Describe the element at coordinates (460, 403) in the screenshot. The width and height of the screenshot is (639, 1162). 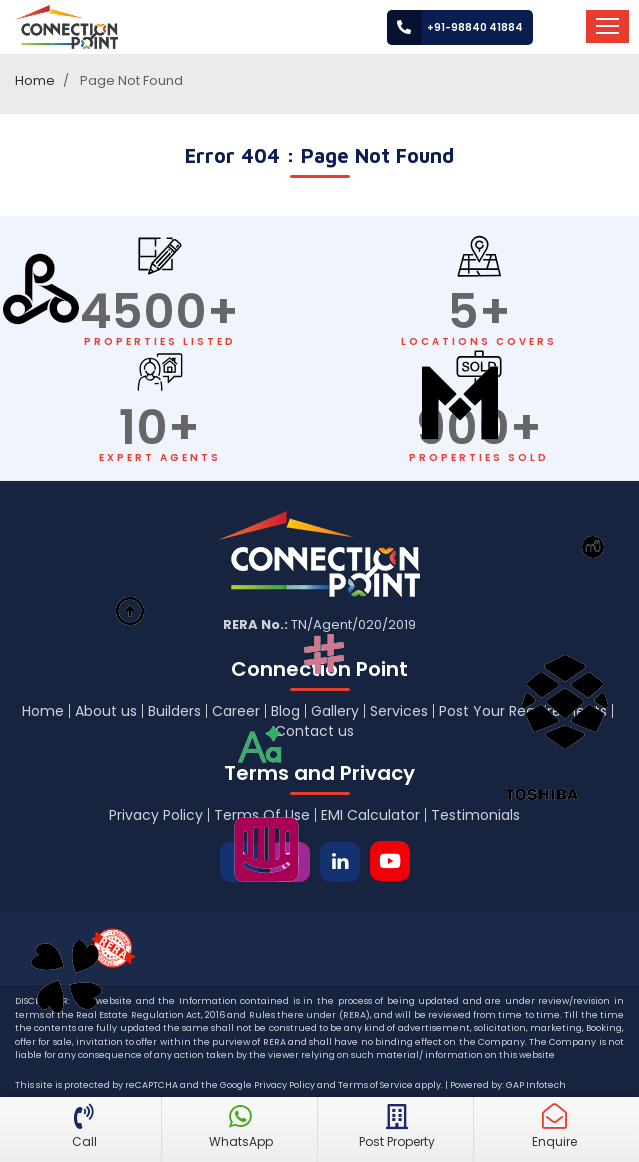
I see `open the AnkerMake 3D printer app` at that location.